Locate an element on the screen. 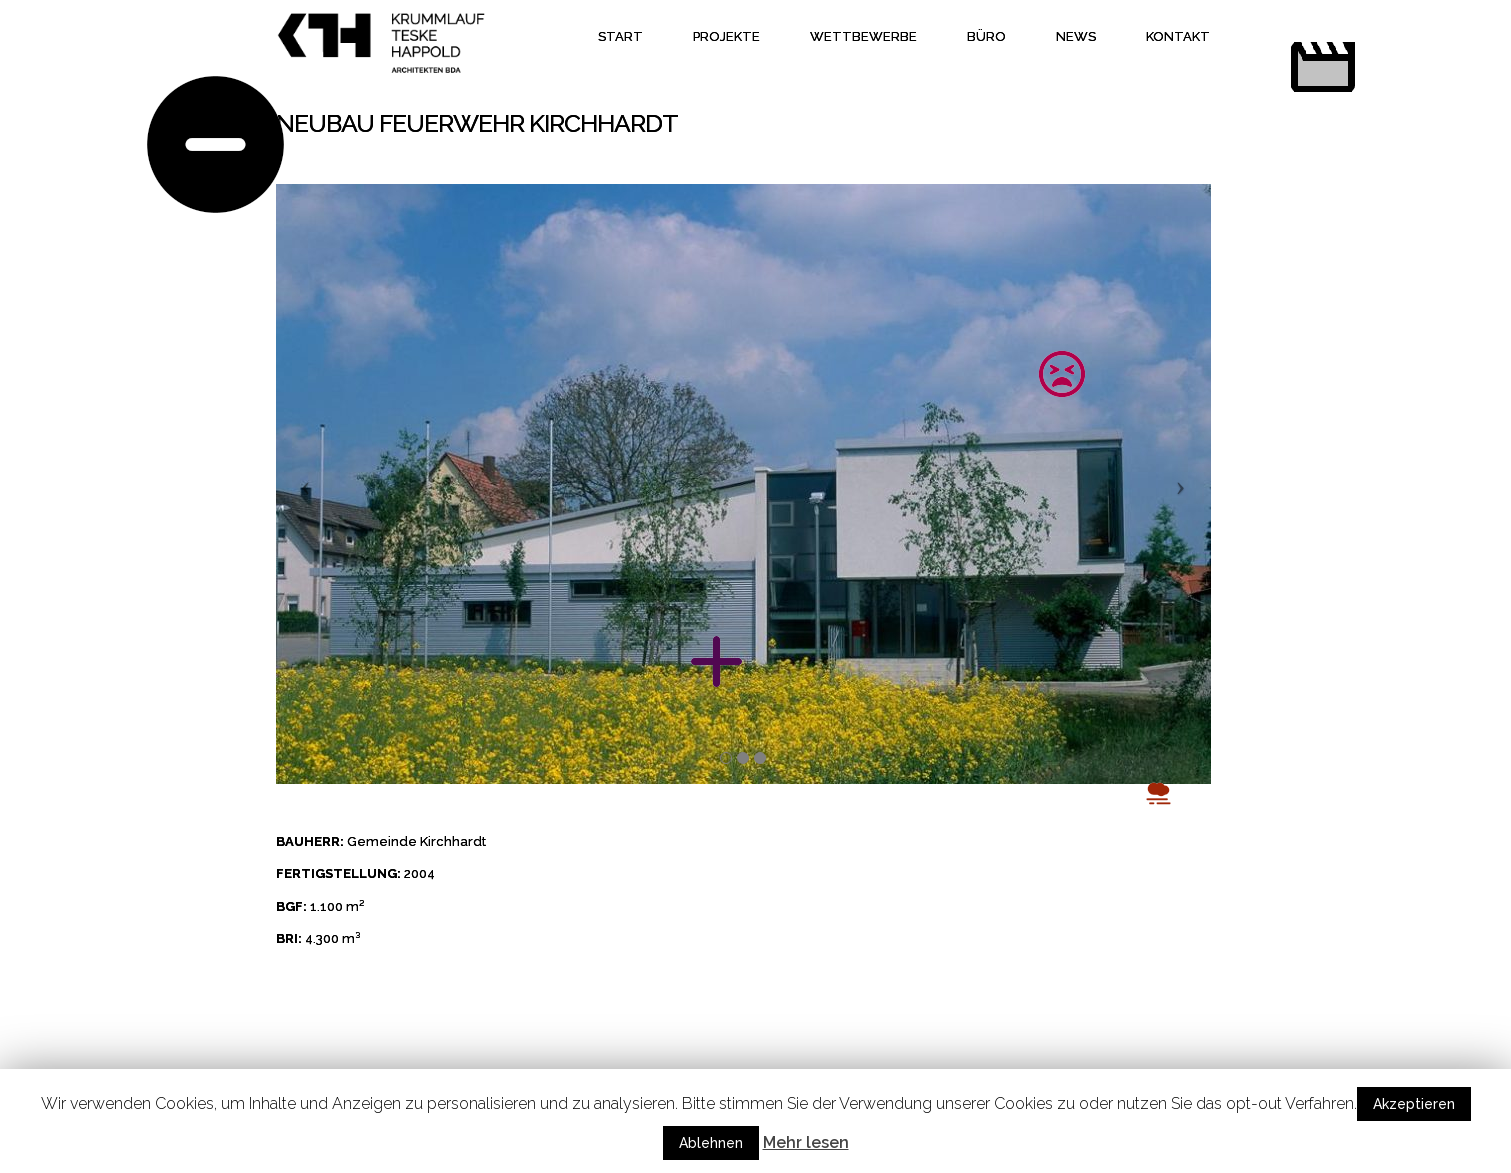  remove an item from a list is located at coordinates (215, 144).